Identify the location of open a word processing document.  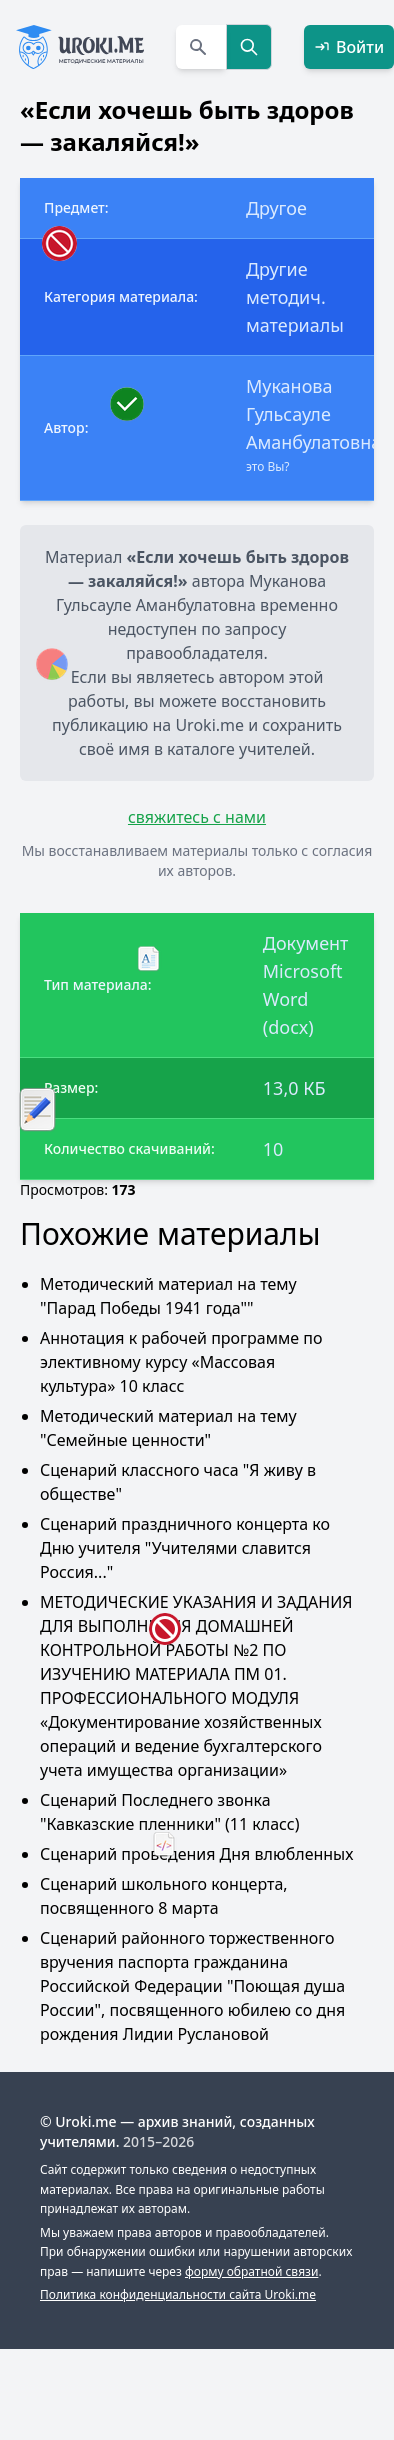
(148, 958).